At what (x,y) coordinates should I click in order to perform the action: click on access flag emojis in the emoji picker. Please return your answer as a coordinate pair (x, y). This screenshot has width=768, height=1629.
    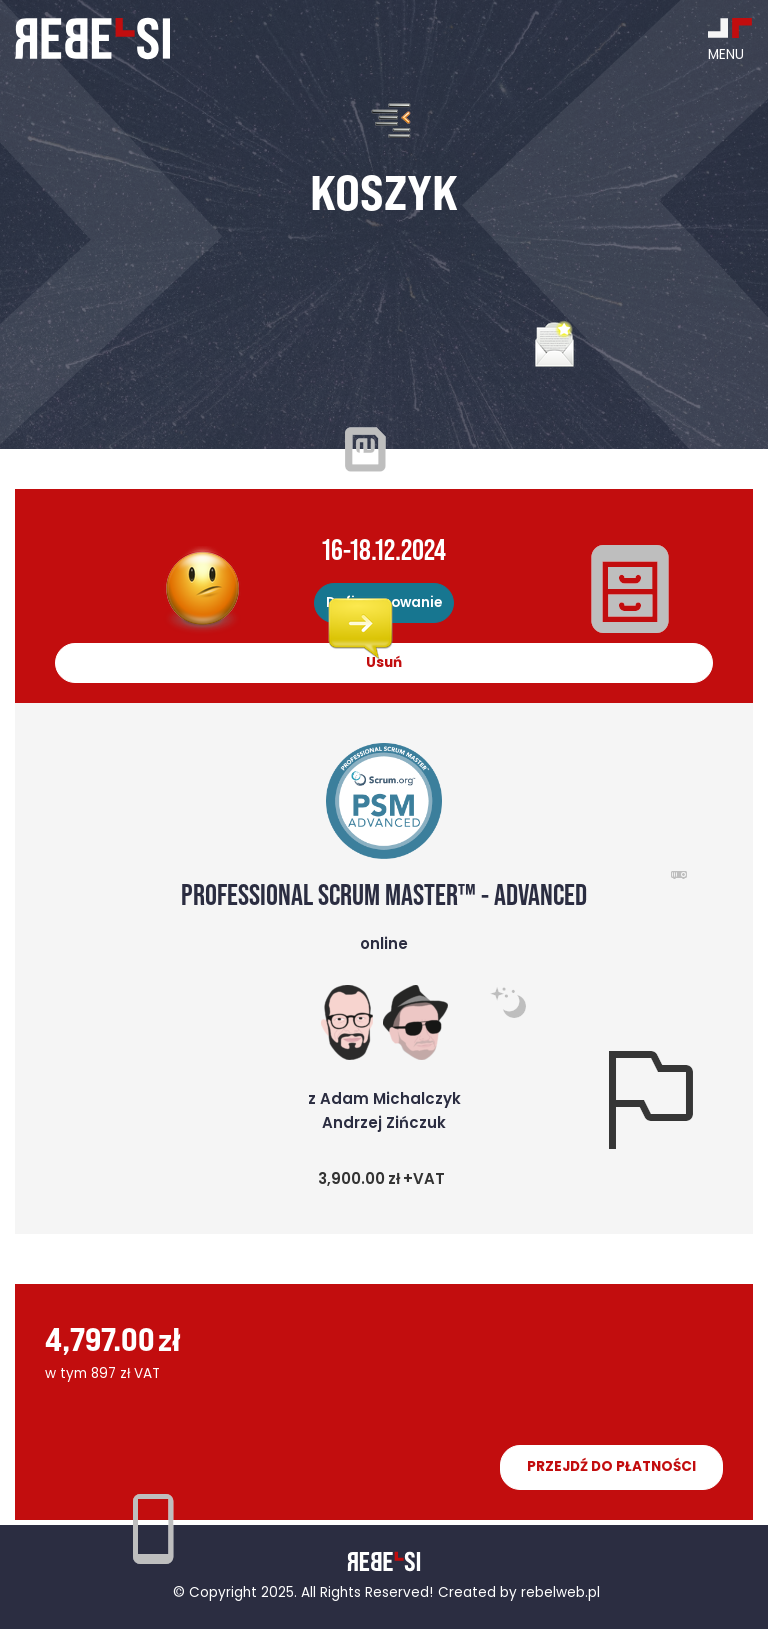
    Looking at the image, I should click on (651, 1100).